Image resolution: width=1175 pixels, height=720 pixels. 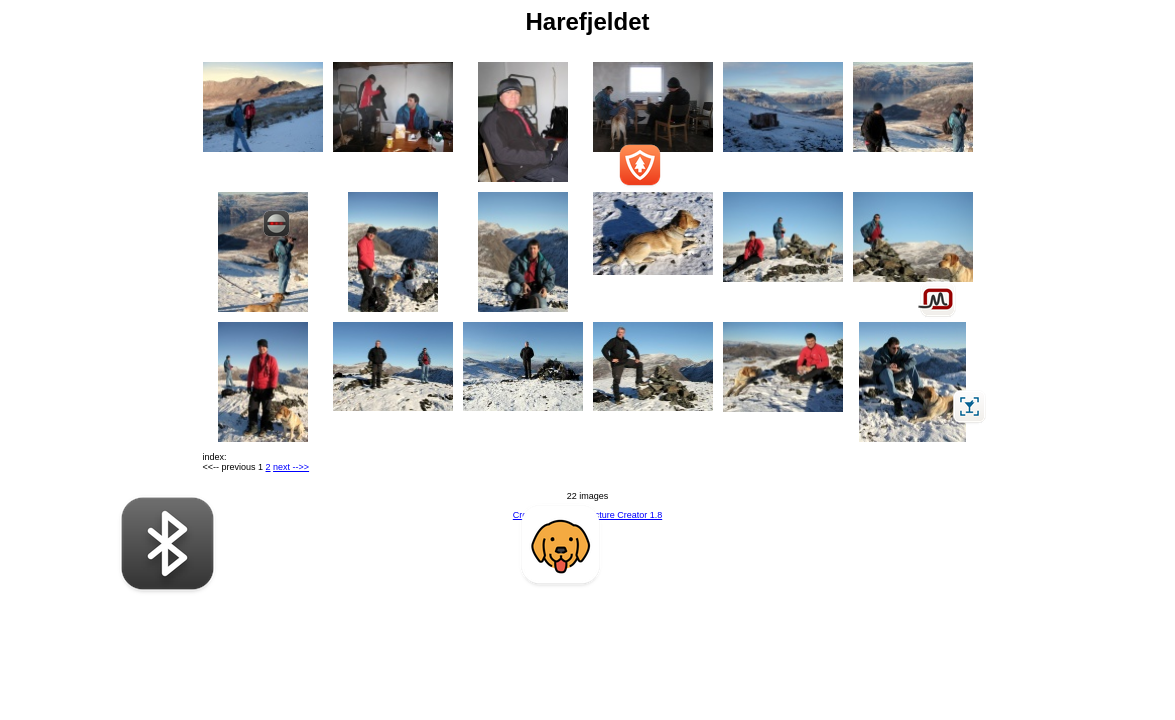 What do you see at coordinates (560, 544) in the screenshot?
I see `open bruno API client` at bounding box center [560, 544].